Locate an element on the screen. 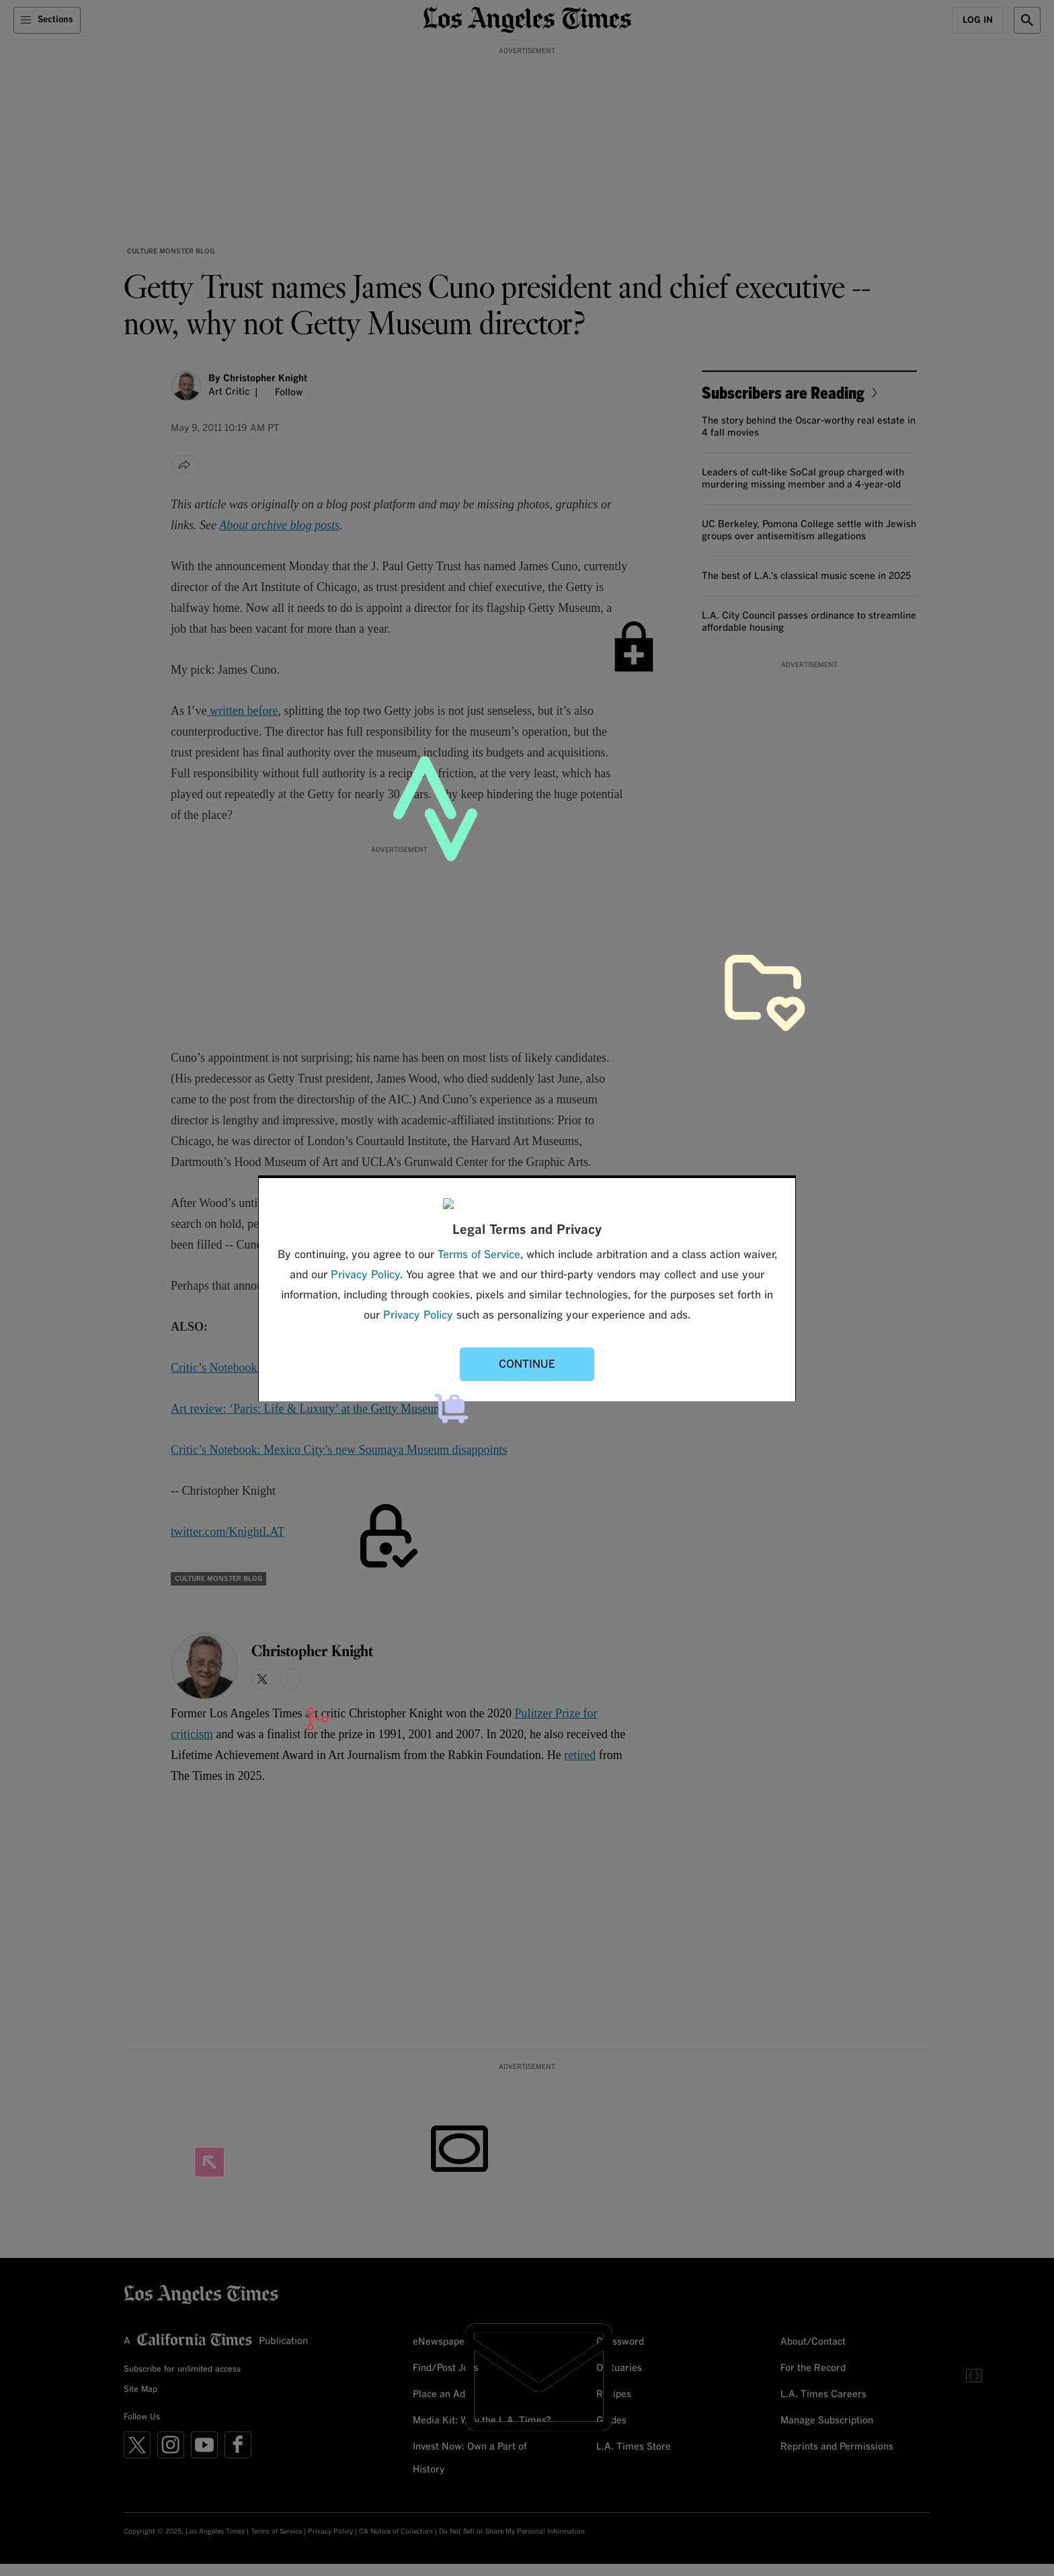 The image size is (1054, 2576). apply vignette effect to photo is located at coordinates (459, 2148).